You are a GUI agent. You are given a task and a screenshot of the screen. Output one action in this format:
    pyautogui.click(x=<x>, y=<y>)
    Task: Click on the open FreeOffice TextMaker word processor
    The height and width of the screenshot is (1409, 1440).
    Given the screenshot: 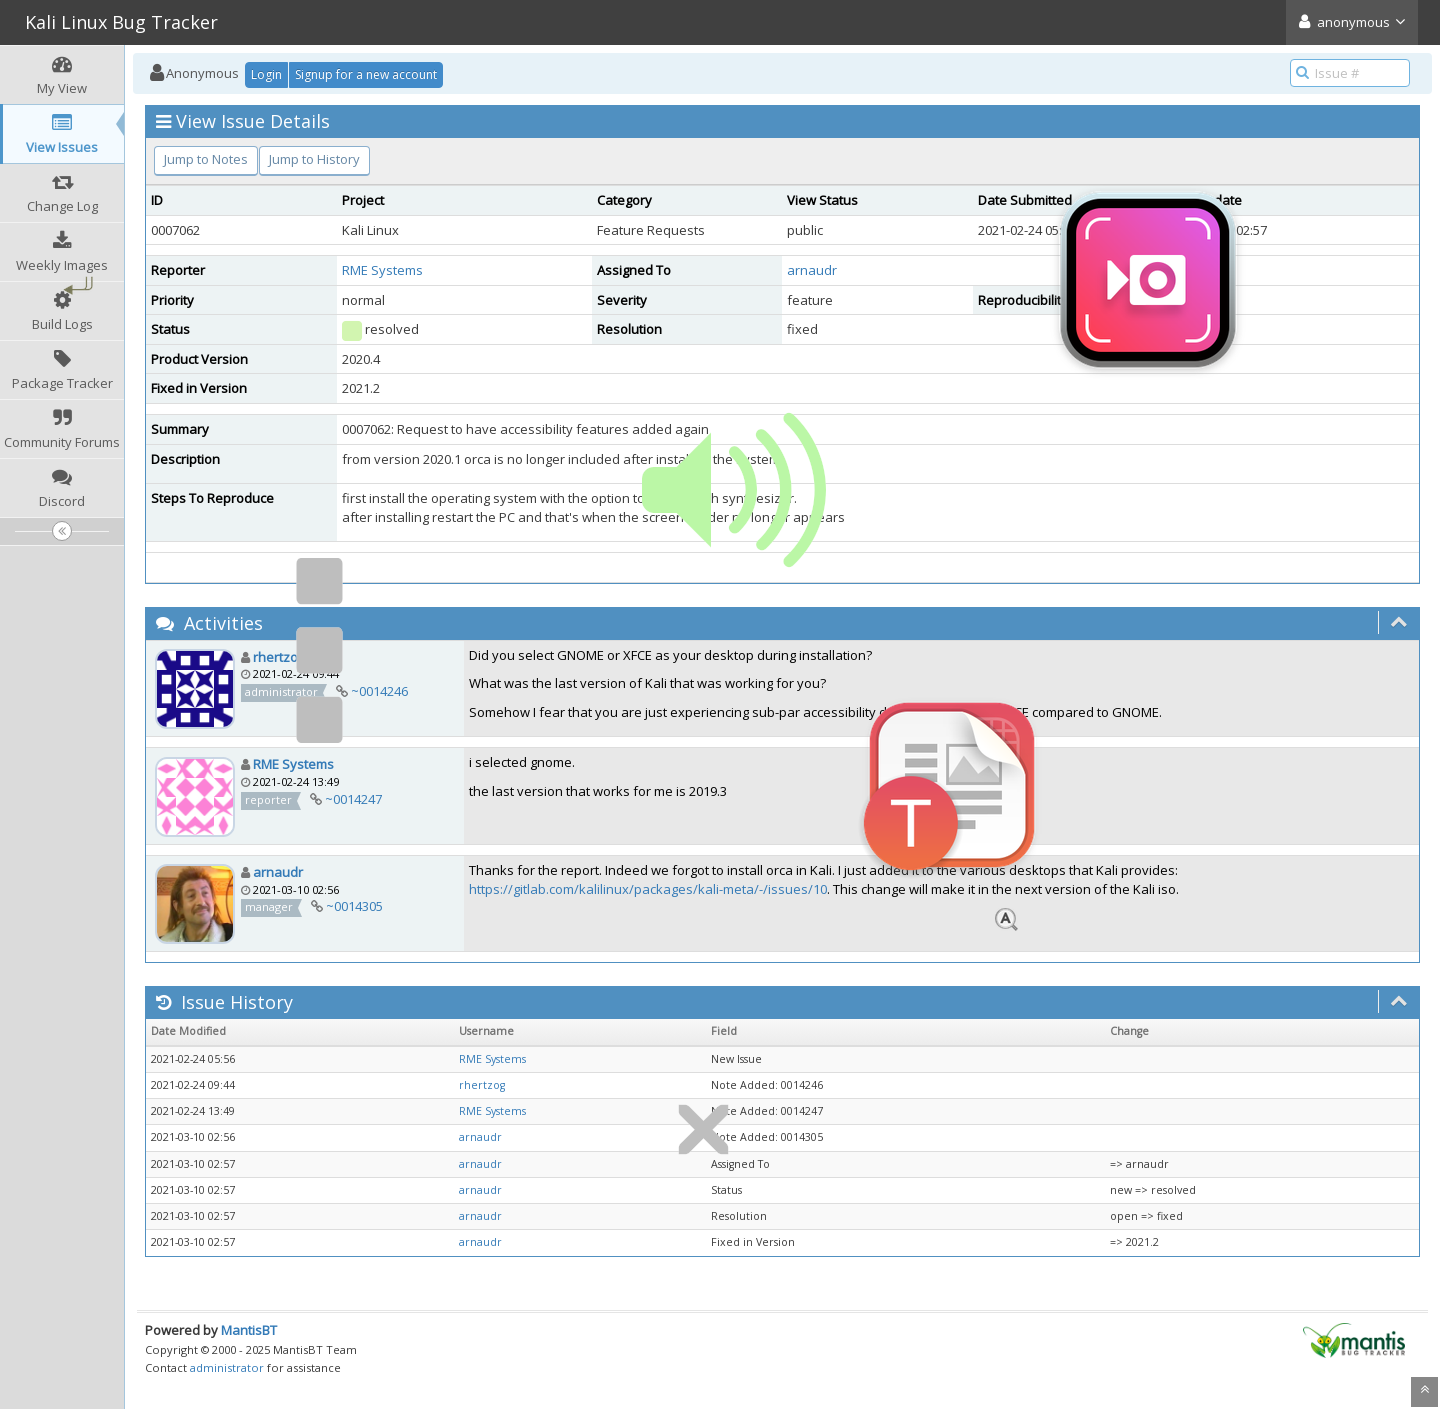 What is the action you would take?
    pyautogui.click(x=952, y=785)
    